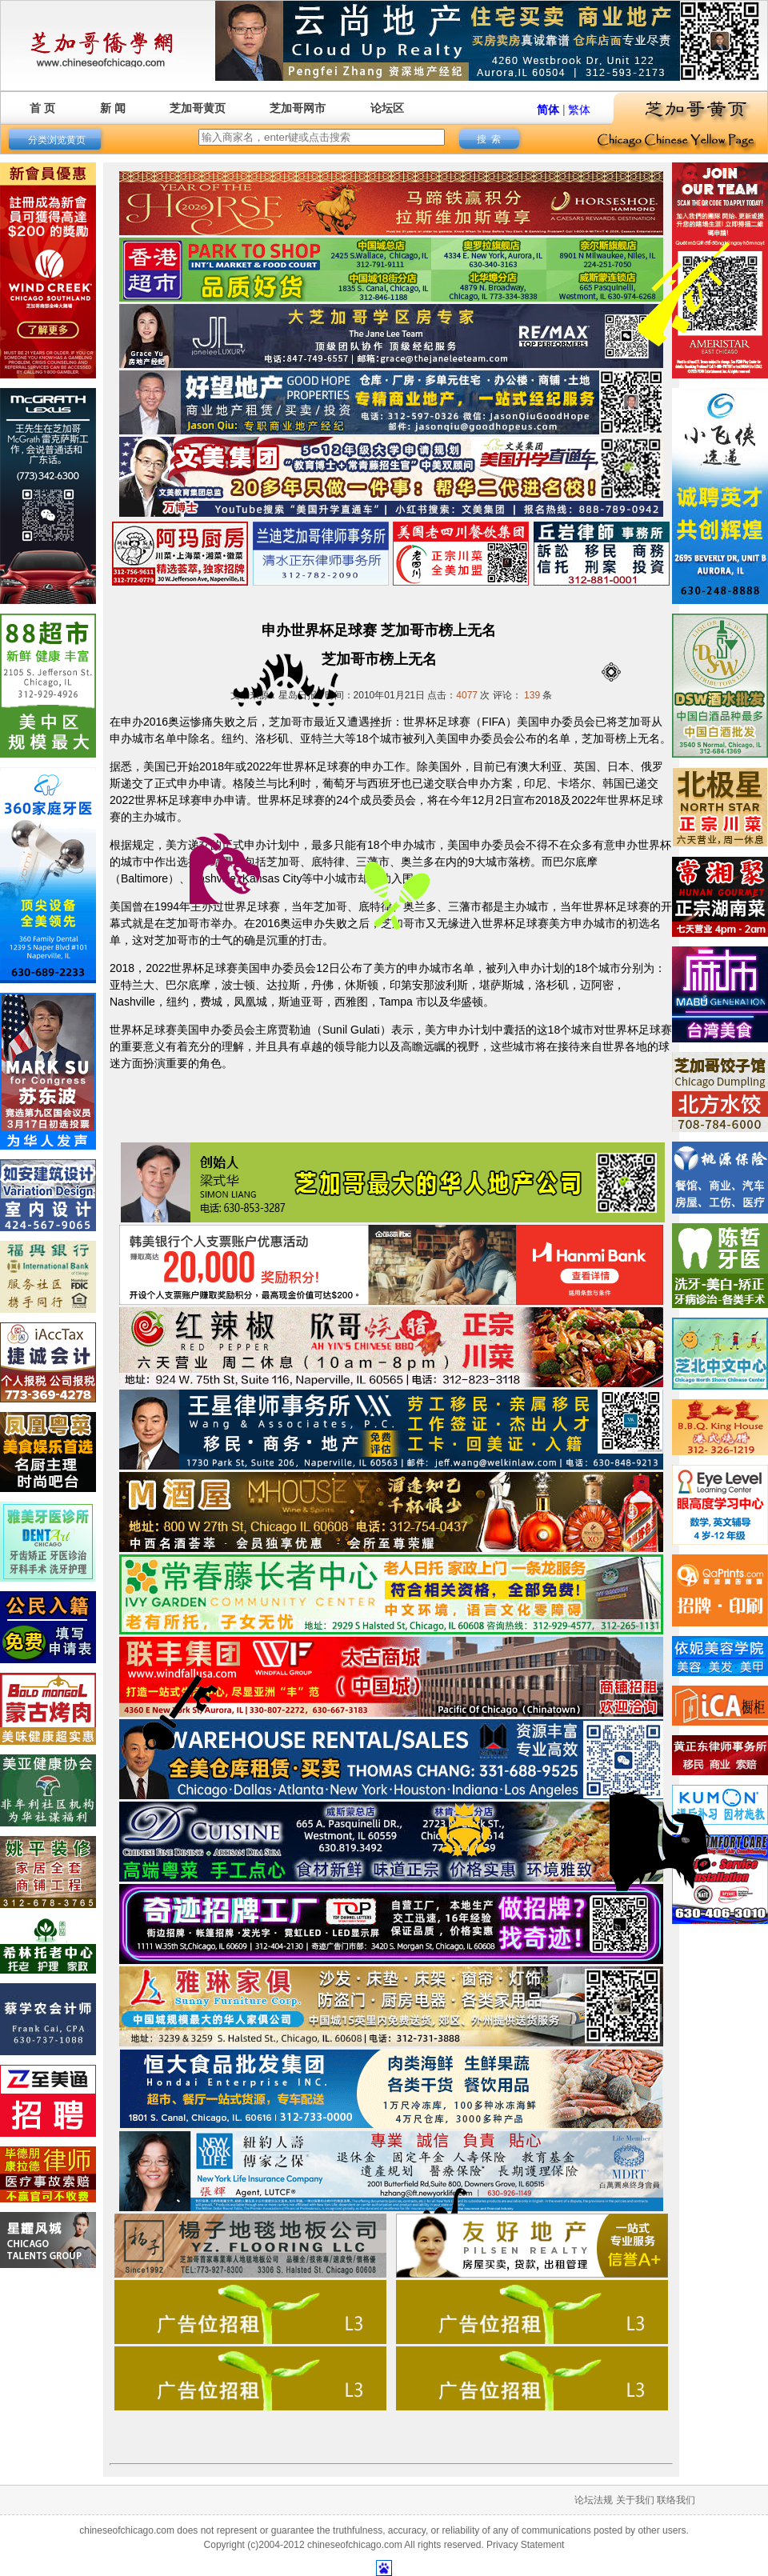 The image size is (768, 2576). I want to click on access dragon or monster-related game content, so click(225, 869).